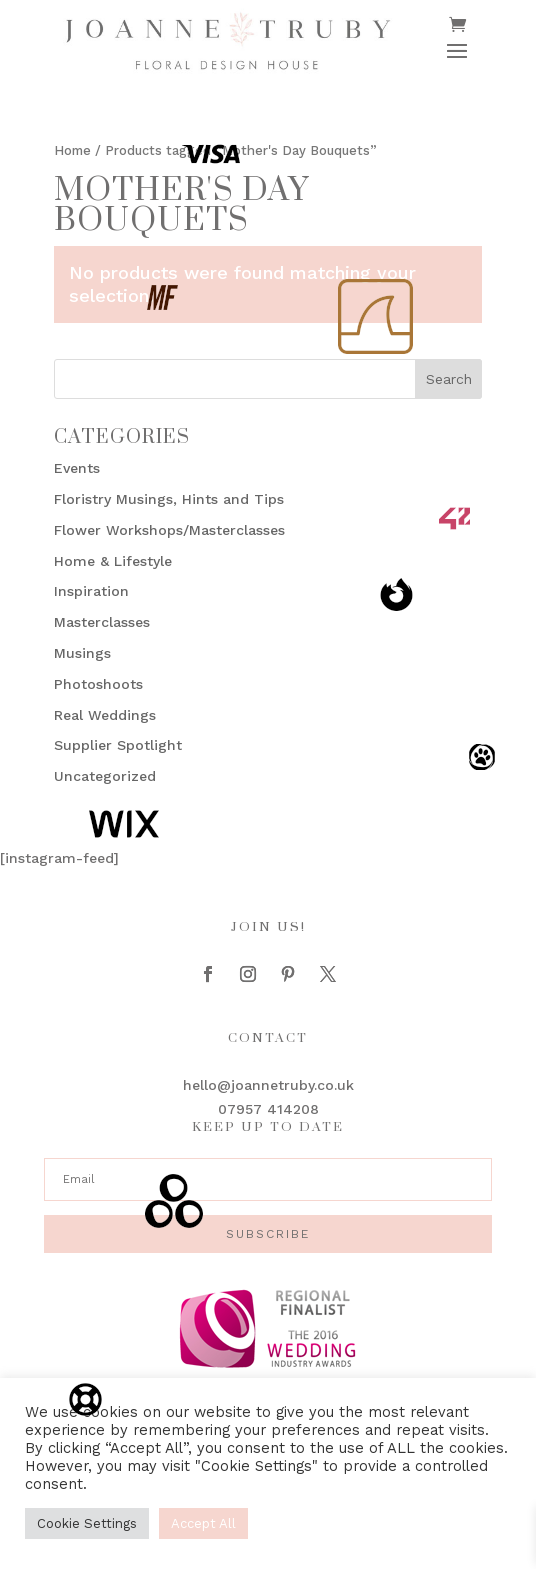 The width and height of the screenshot is (536, 1569). Describe the element at coordinates (454, 518) in the screenshot. I see `42 coding school logo` at that location.